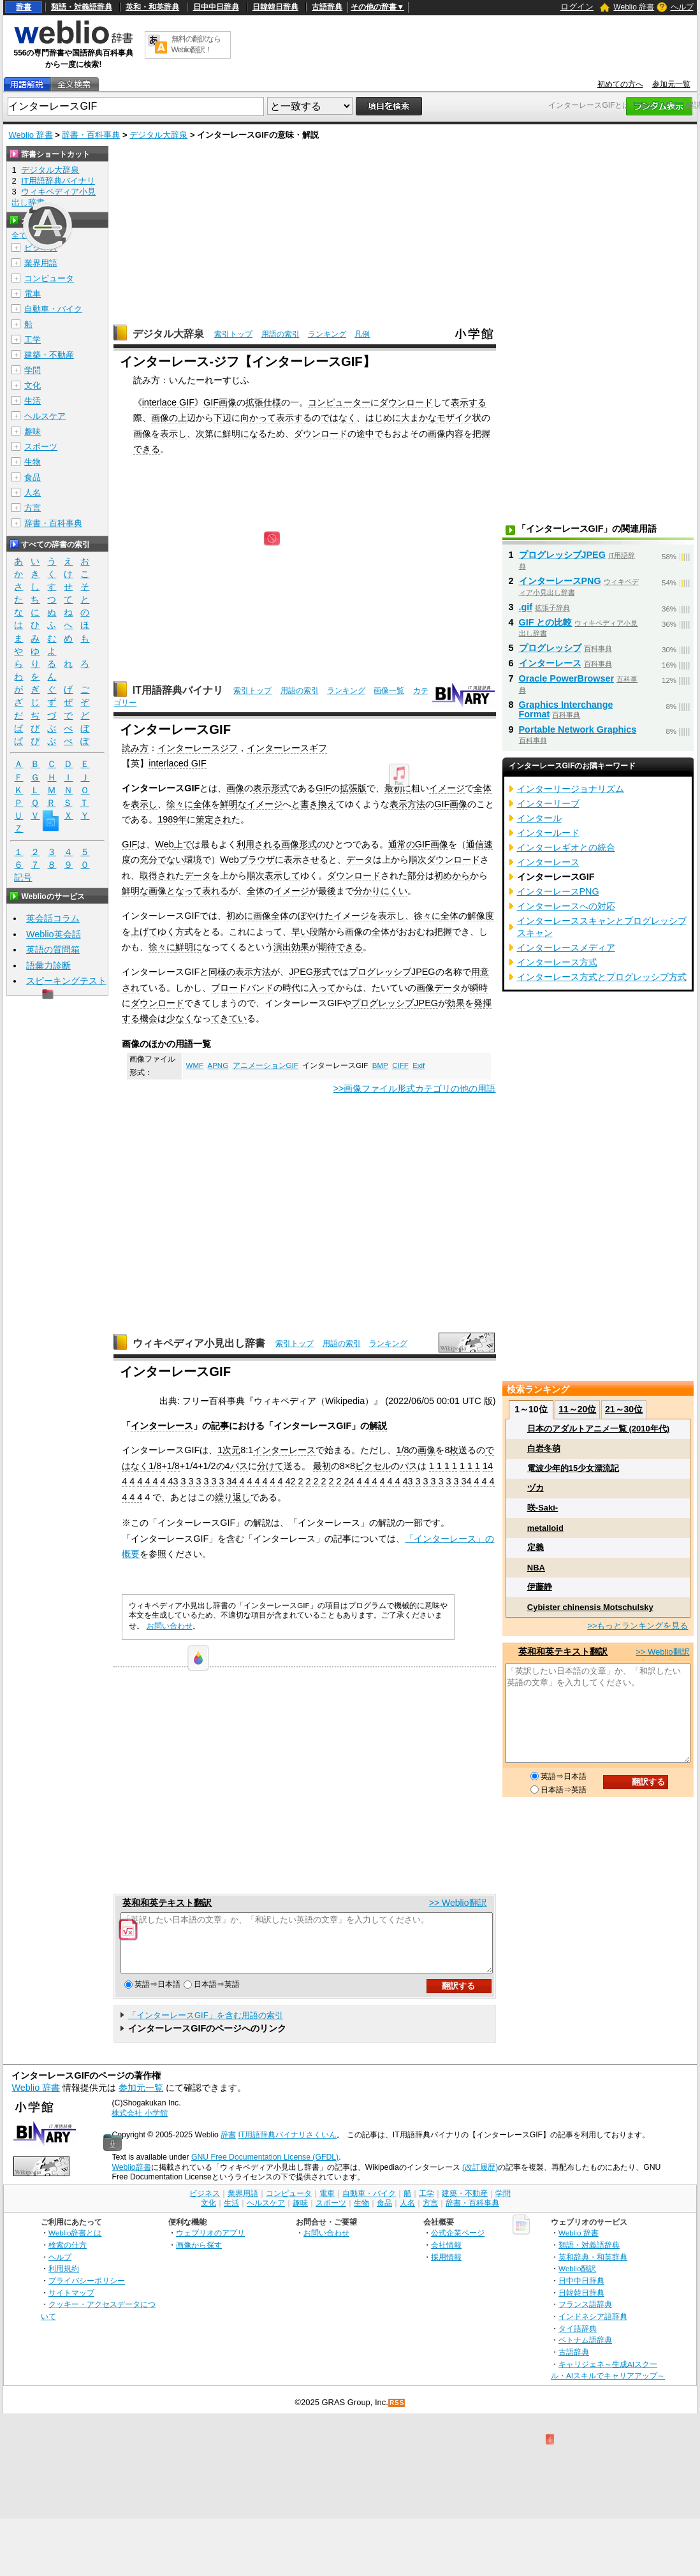  I want to click on drop files here to move them into this folder, so click(48, 994).